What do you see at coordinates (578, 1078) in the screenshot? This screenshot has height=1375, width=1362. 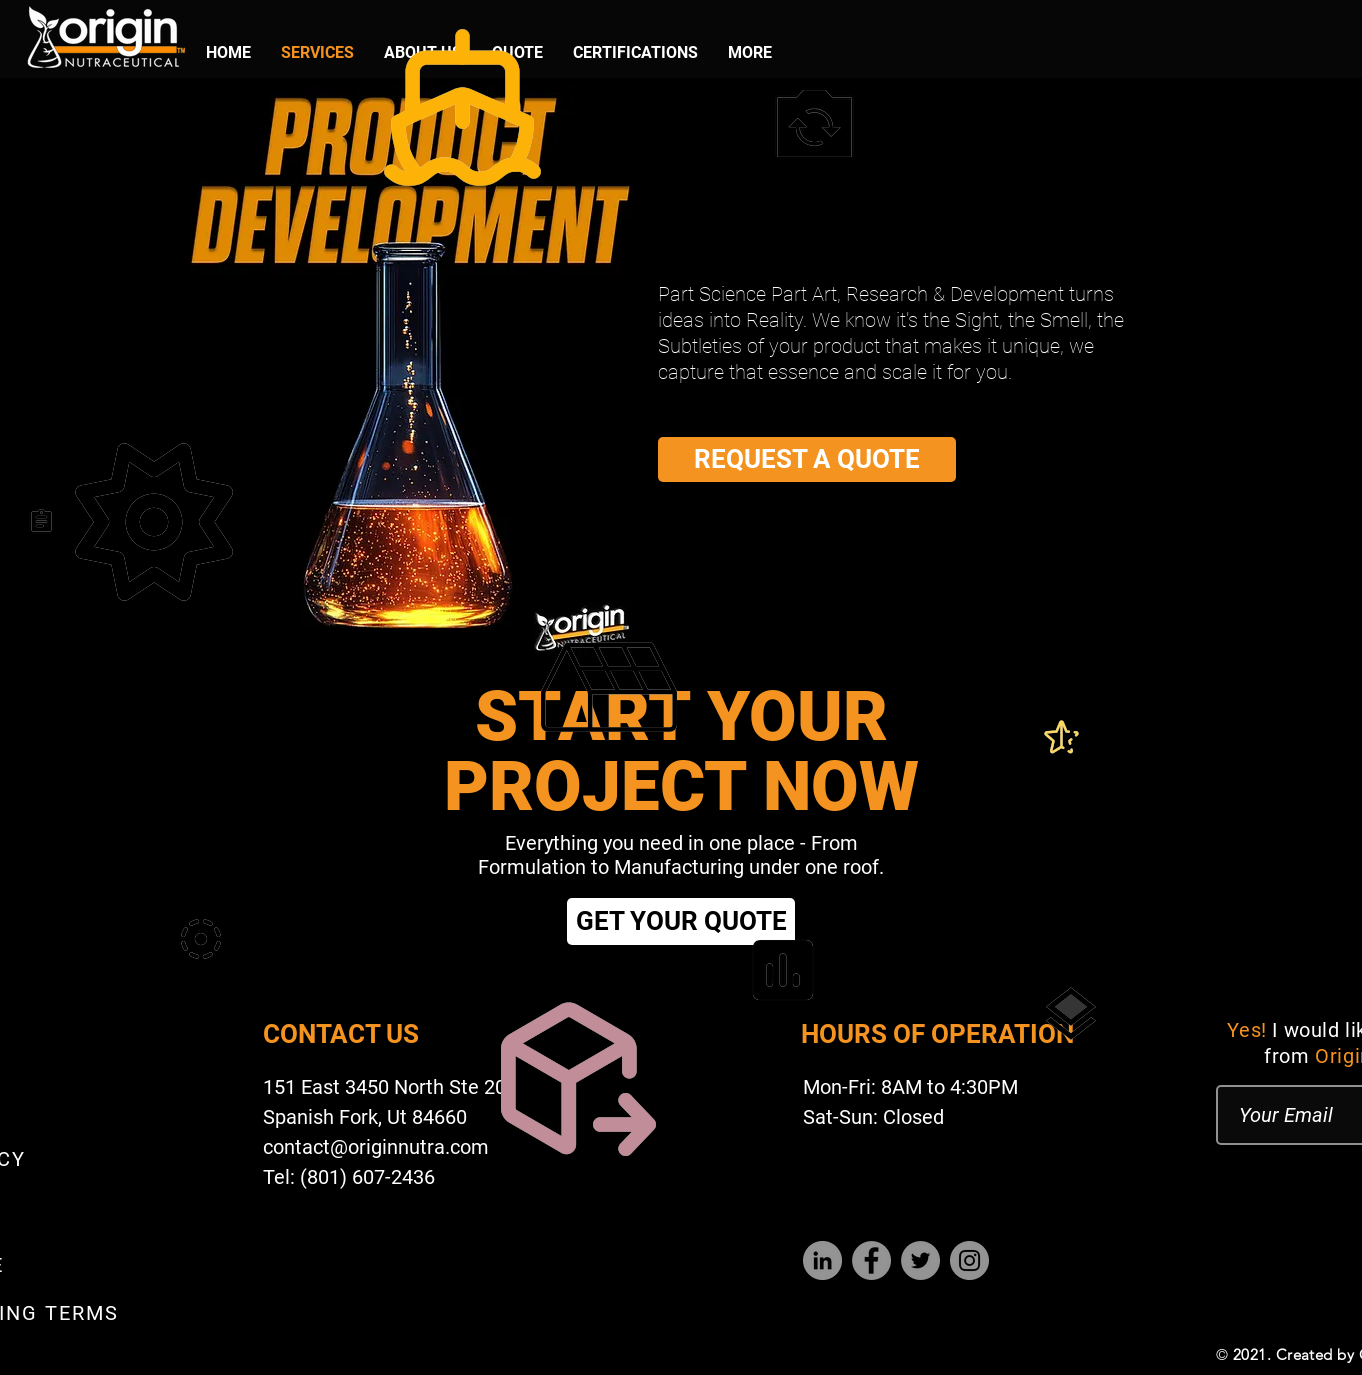 I see `view packages that depend on this repository` at bounding box center [578, 1078].